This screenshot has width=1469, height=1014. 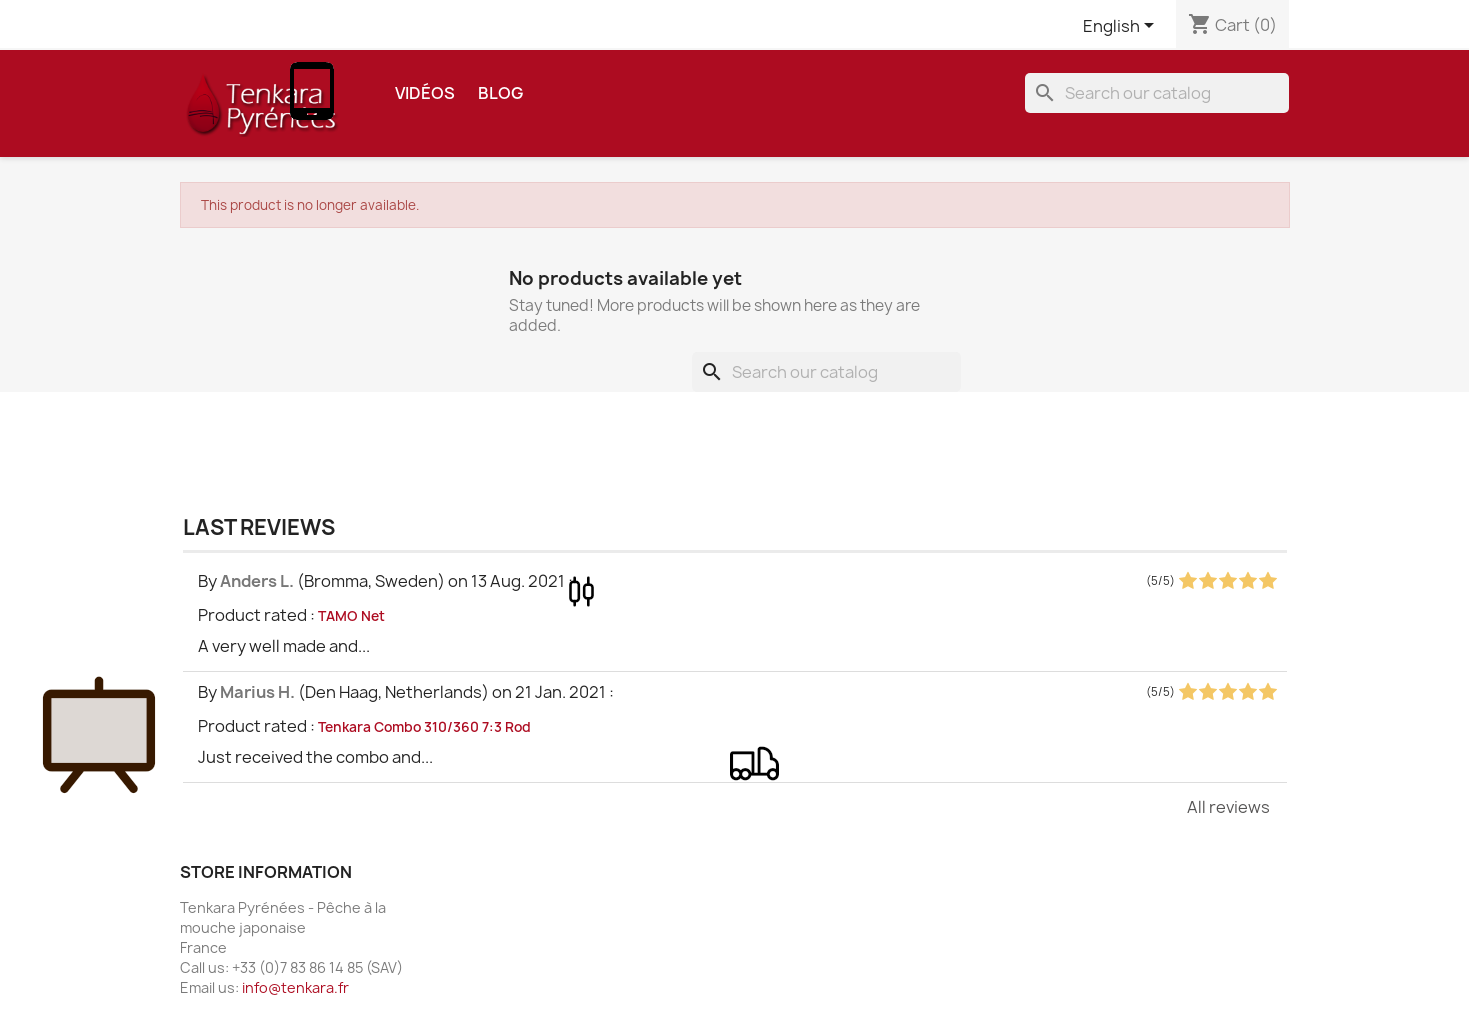 I want to click on start or view a presentation, so click(x=99, y=737).